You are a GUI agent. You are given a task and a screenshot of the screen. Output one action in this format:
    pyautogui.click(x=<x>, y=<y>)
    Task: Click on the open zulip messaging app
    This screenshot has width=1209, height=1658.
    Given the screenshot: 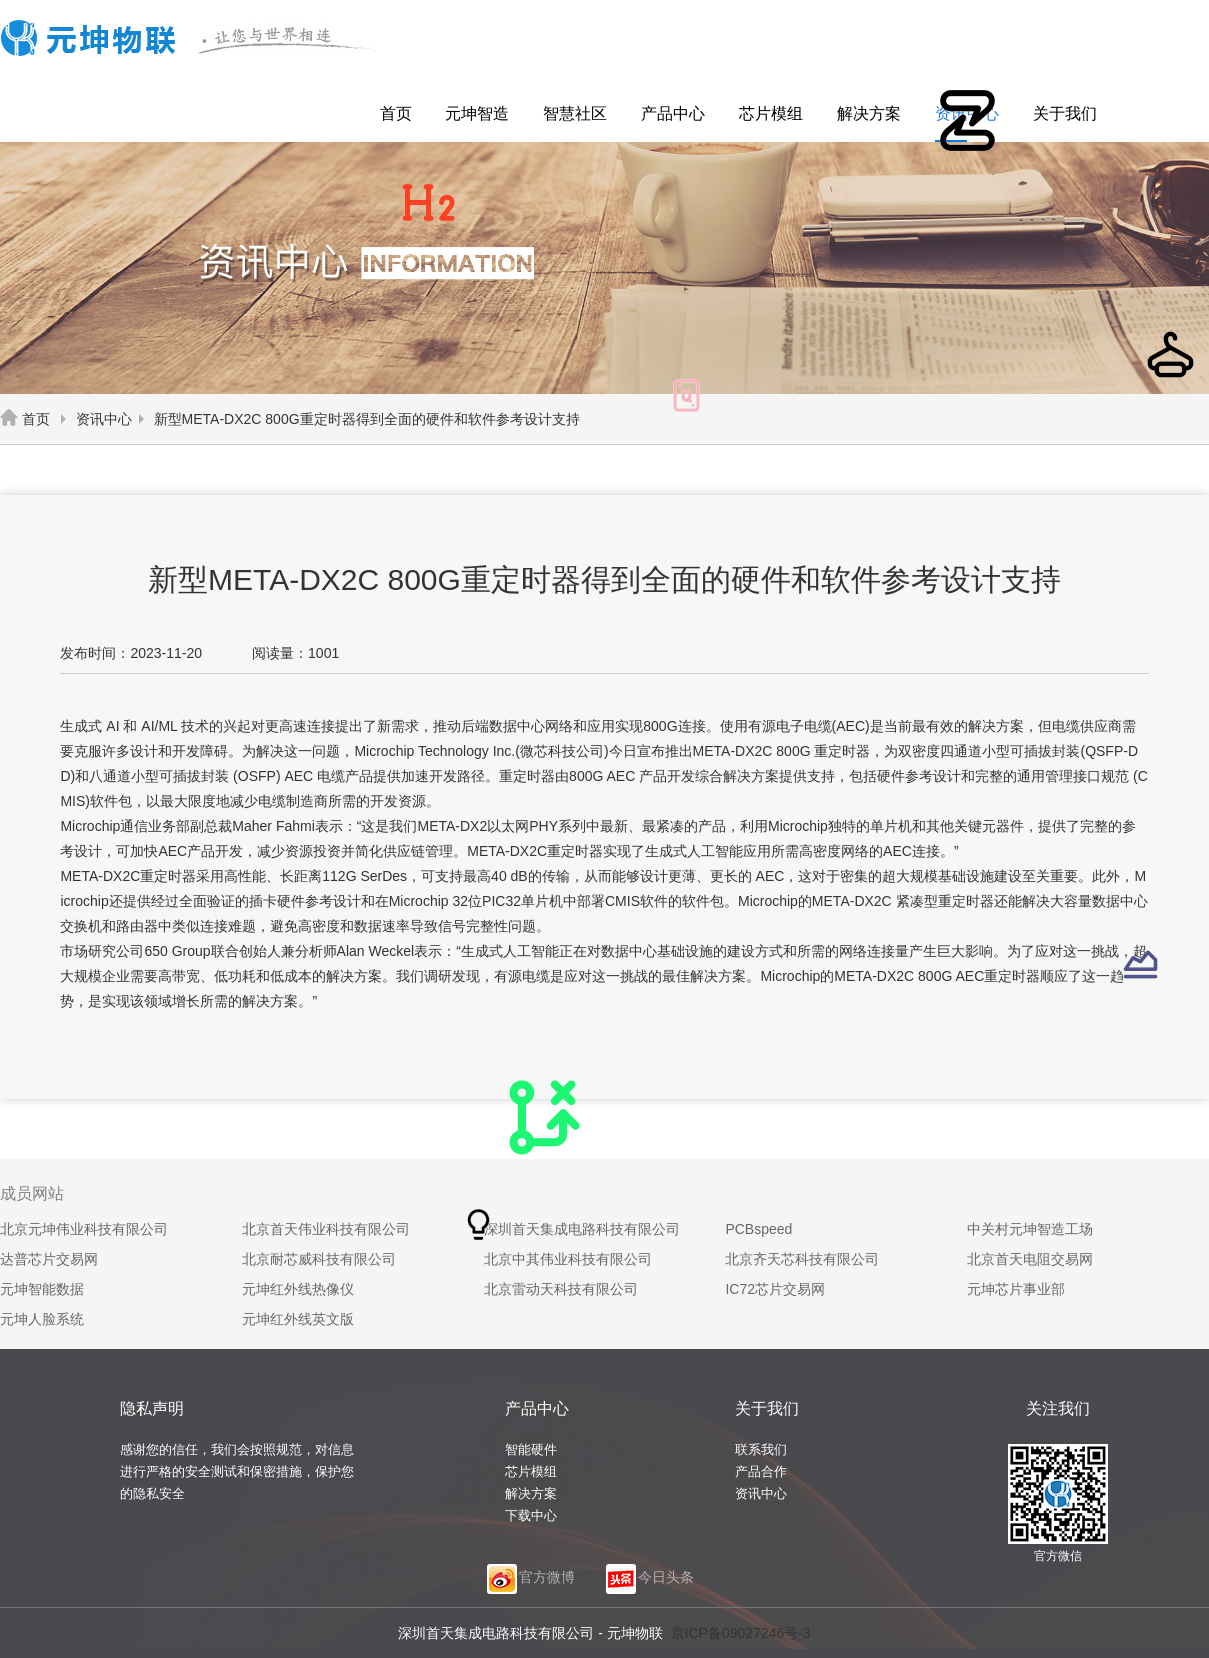 What is the action you would take?
    pyautogui.click(x=967, y=120)
    